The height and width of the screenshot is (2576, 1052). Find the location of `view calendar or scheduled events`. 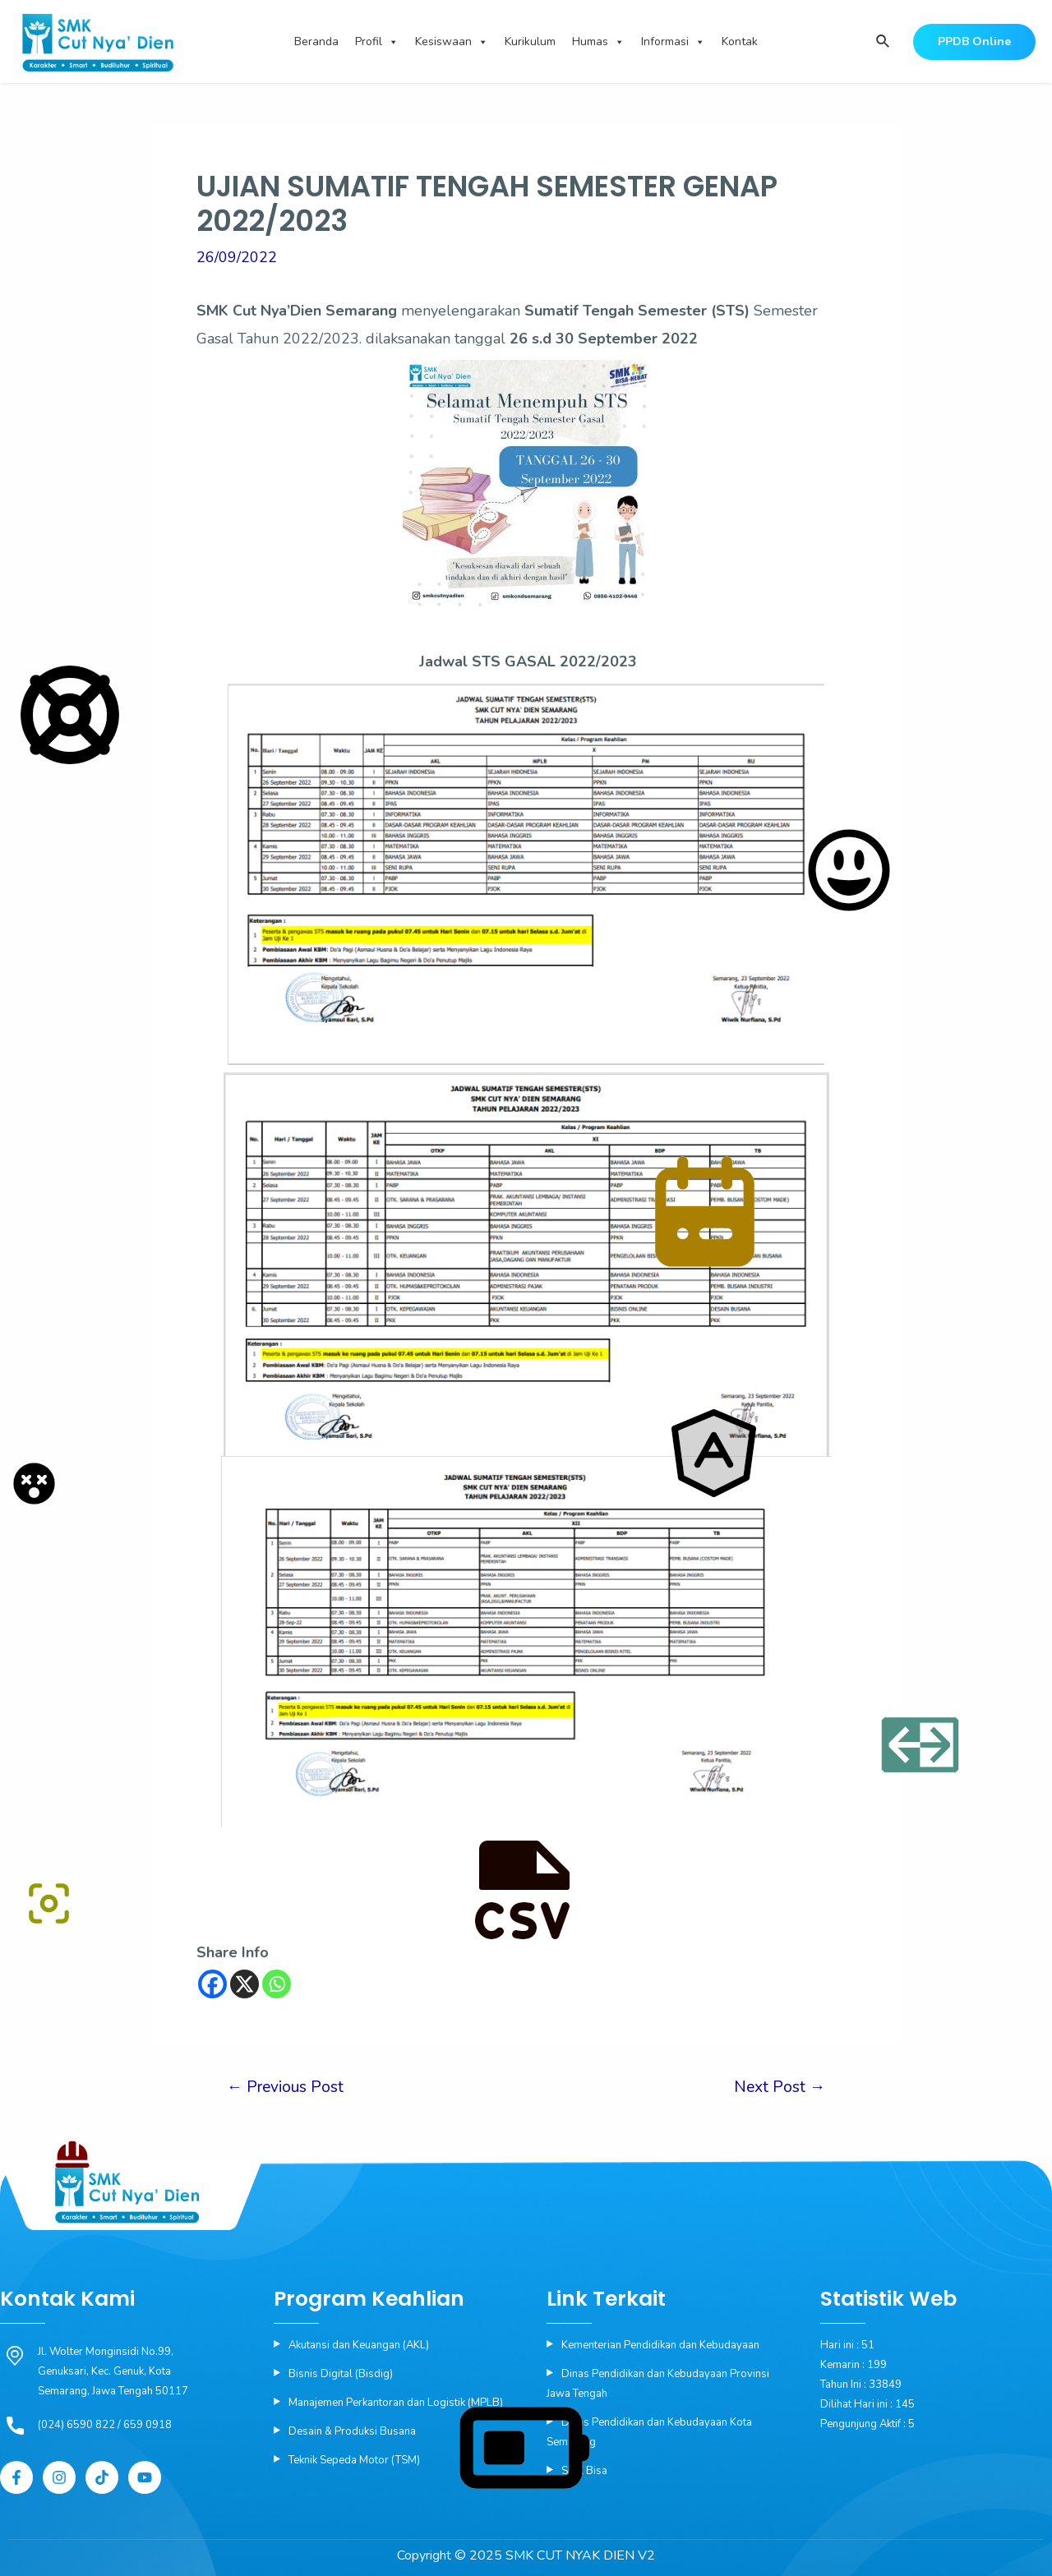

view calendar or scheduled events is located at coordinates (704, 1211).